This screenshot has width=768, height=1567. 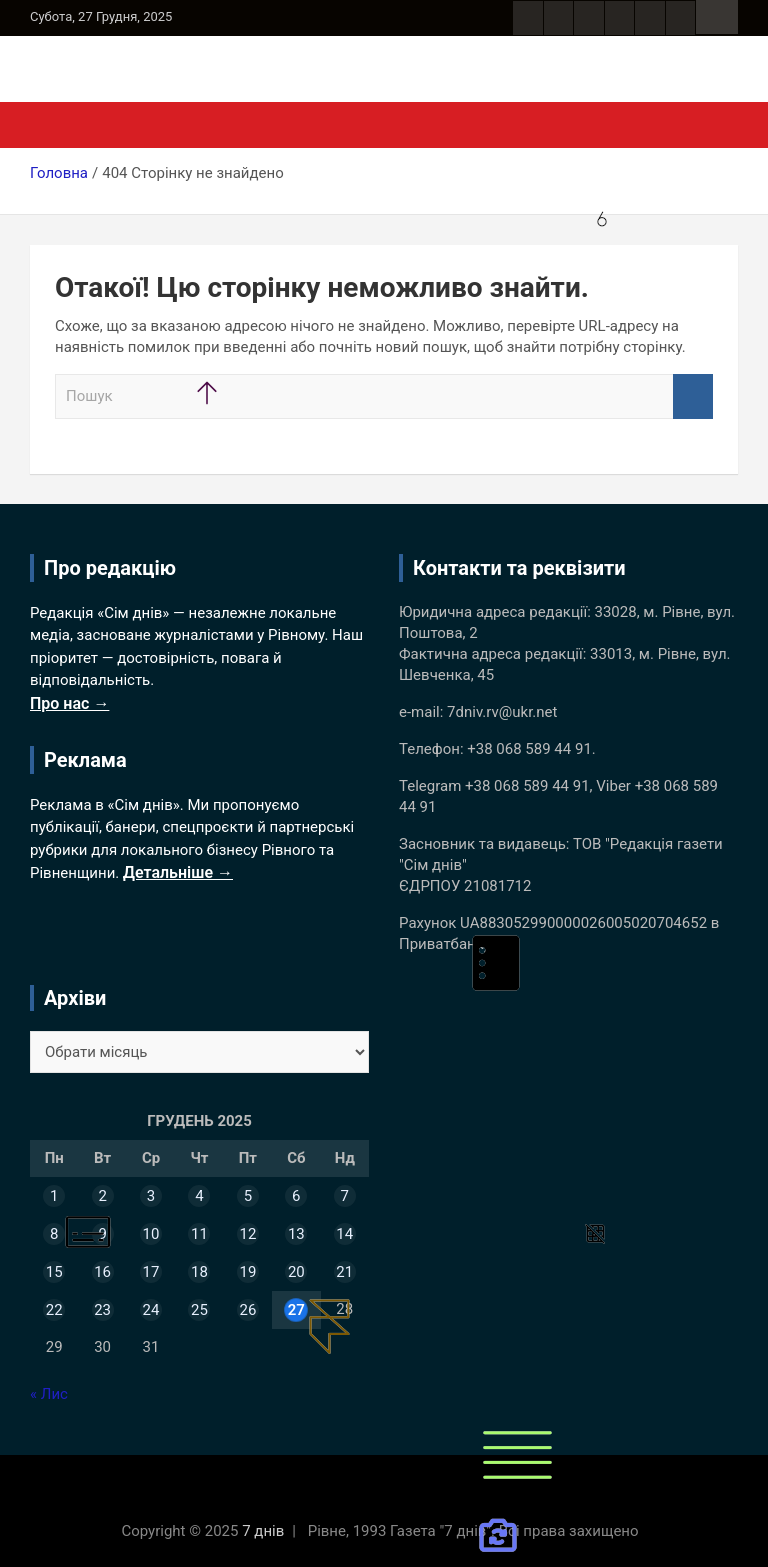 I want to click on open framer app, so click(x=329, y=1323).